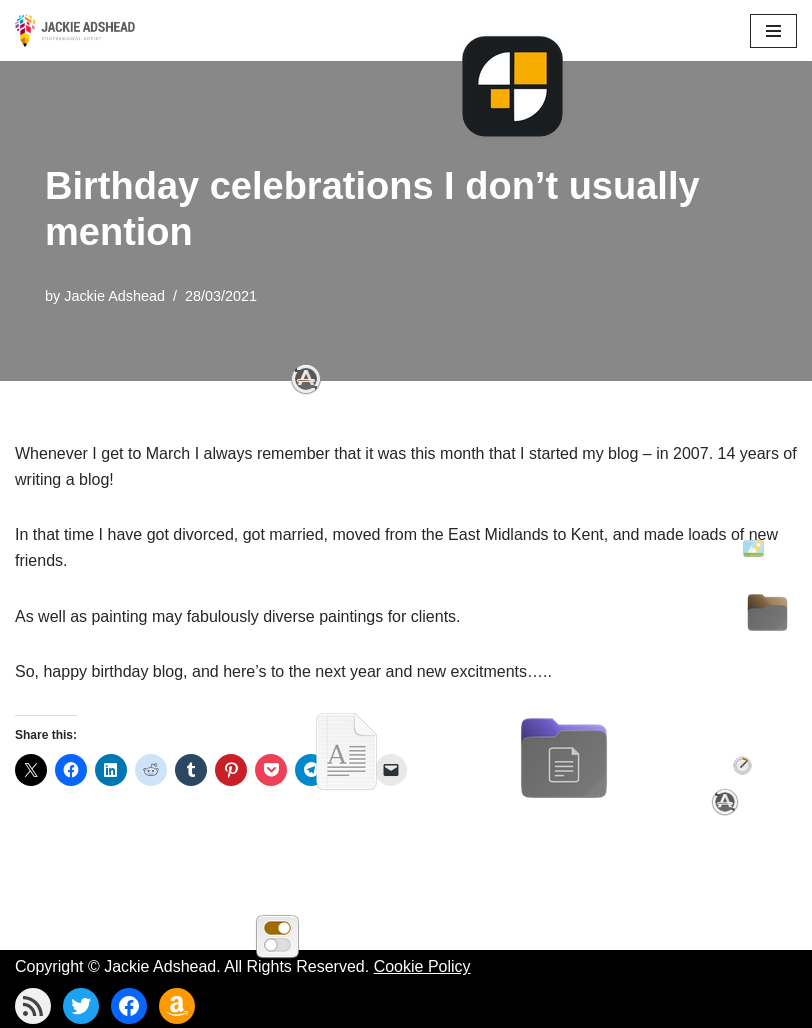 This screenshot has width=812, height=1028. Describe the element at coordinates (742, 765) in the screenshot. I see `open sysprof system profiler` at that location.